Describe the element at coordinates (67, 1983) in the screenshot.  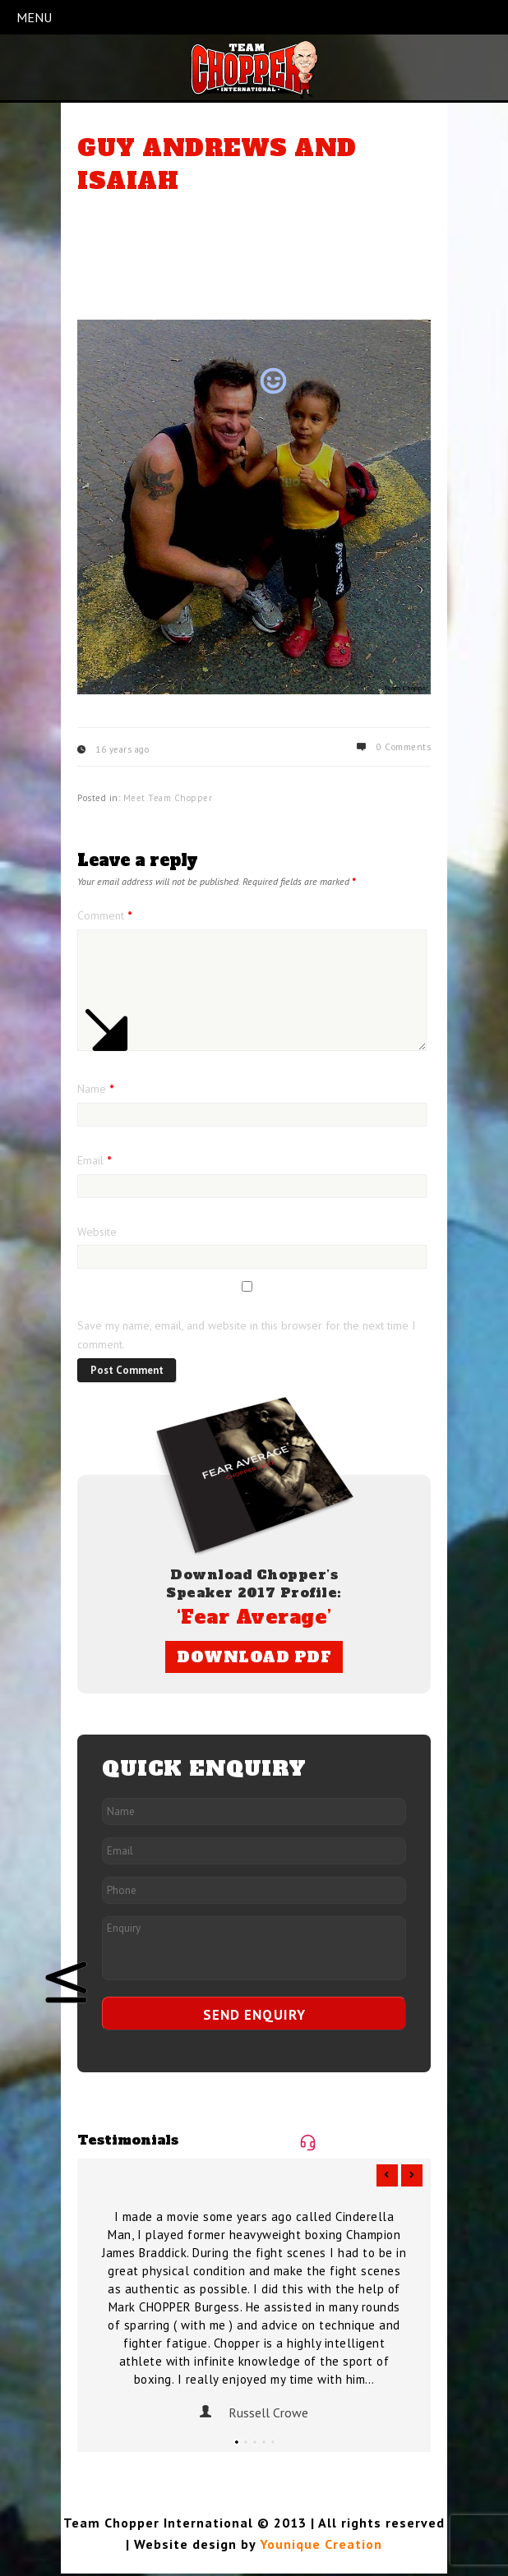
I see `less than or equal to comparison operator` at that location.